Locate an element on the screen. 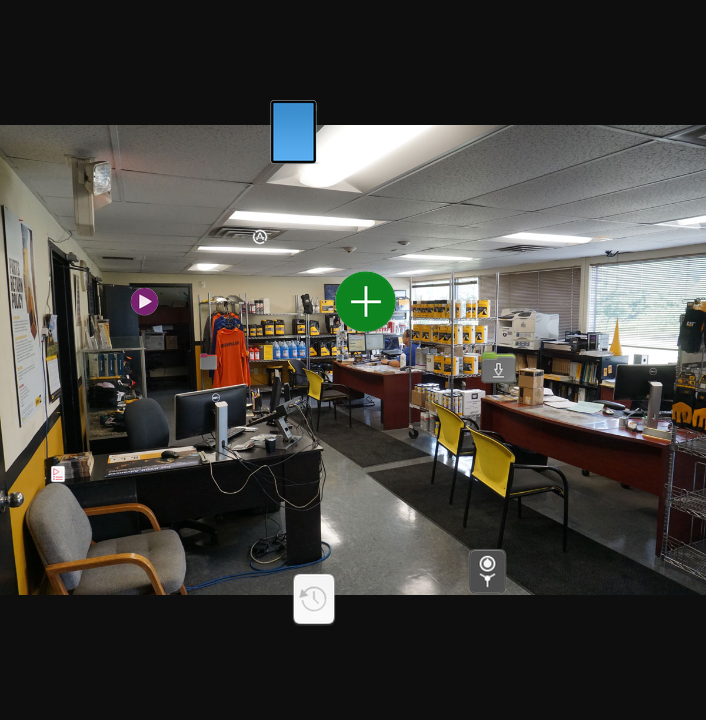 This screenshot has height=720, width=706. indicates video content or media files is located at coordinates (144, 301).